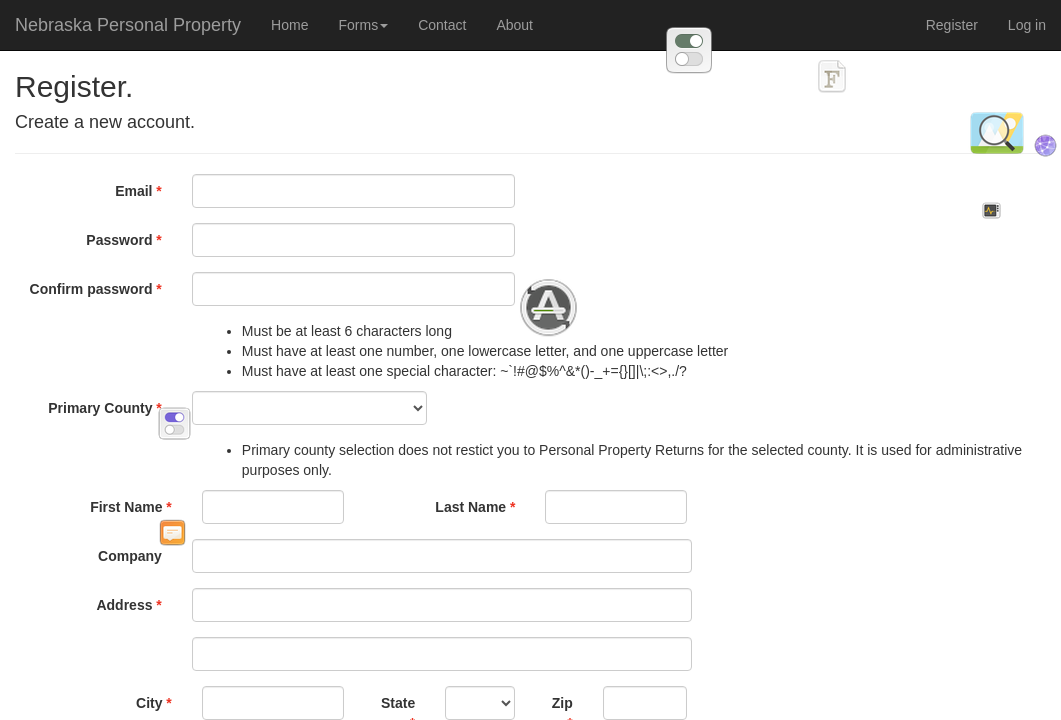 This screenshot has width=1061, height=720. What do you see at coordinates (172, 532) in the screenshot?
I see `open chatty messaging app` at bounding box center [172, 532].